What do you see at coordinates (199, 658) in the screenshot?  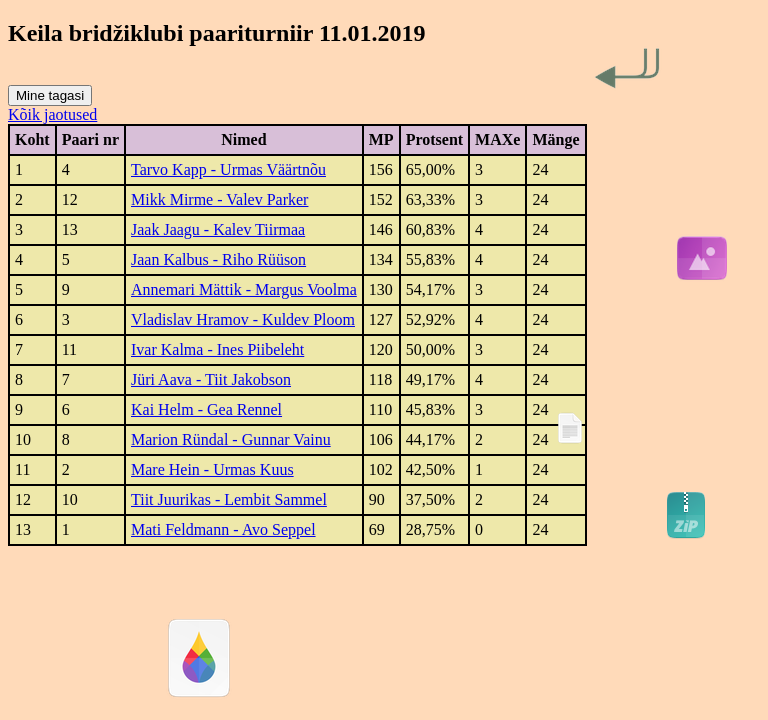 I see `an ICC color profile file` at bounding box center [199, 658].